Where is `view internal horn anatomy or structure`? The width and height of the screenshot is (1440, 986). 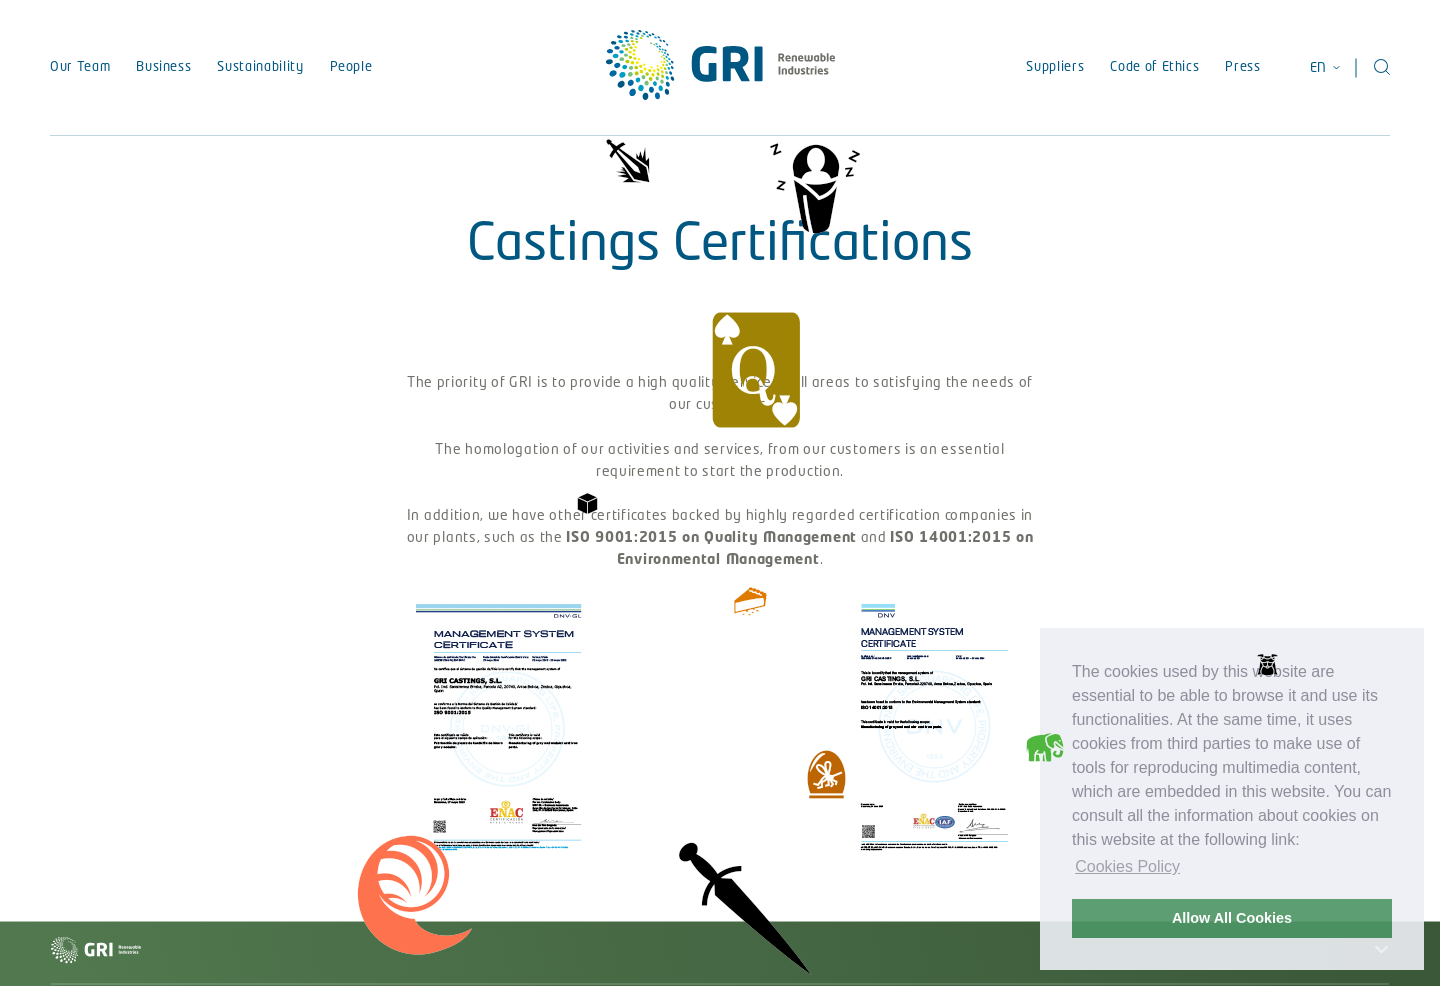 view internal horn anatomy or structure is located at coordinates (413, 895).